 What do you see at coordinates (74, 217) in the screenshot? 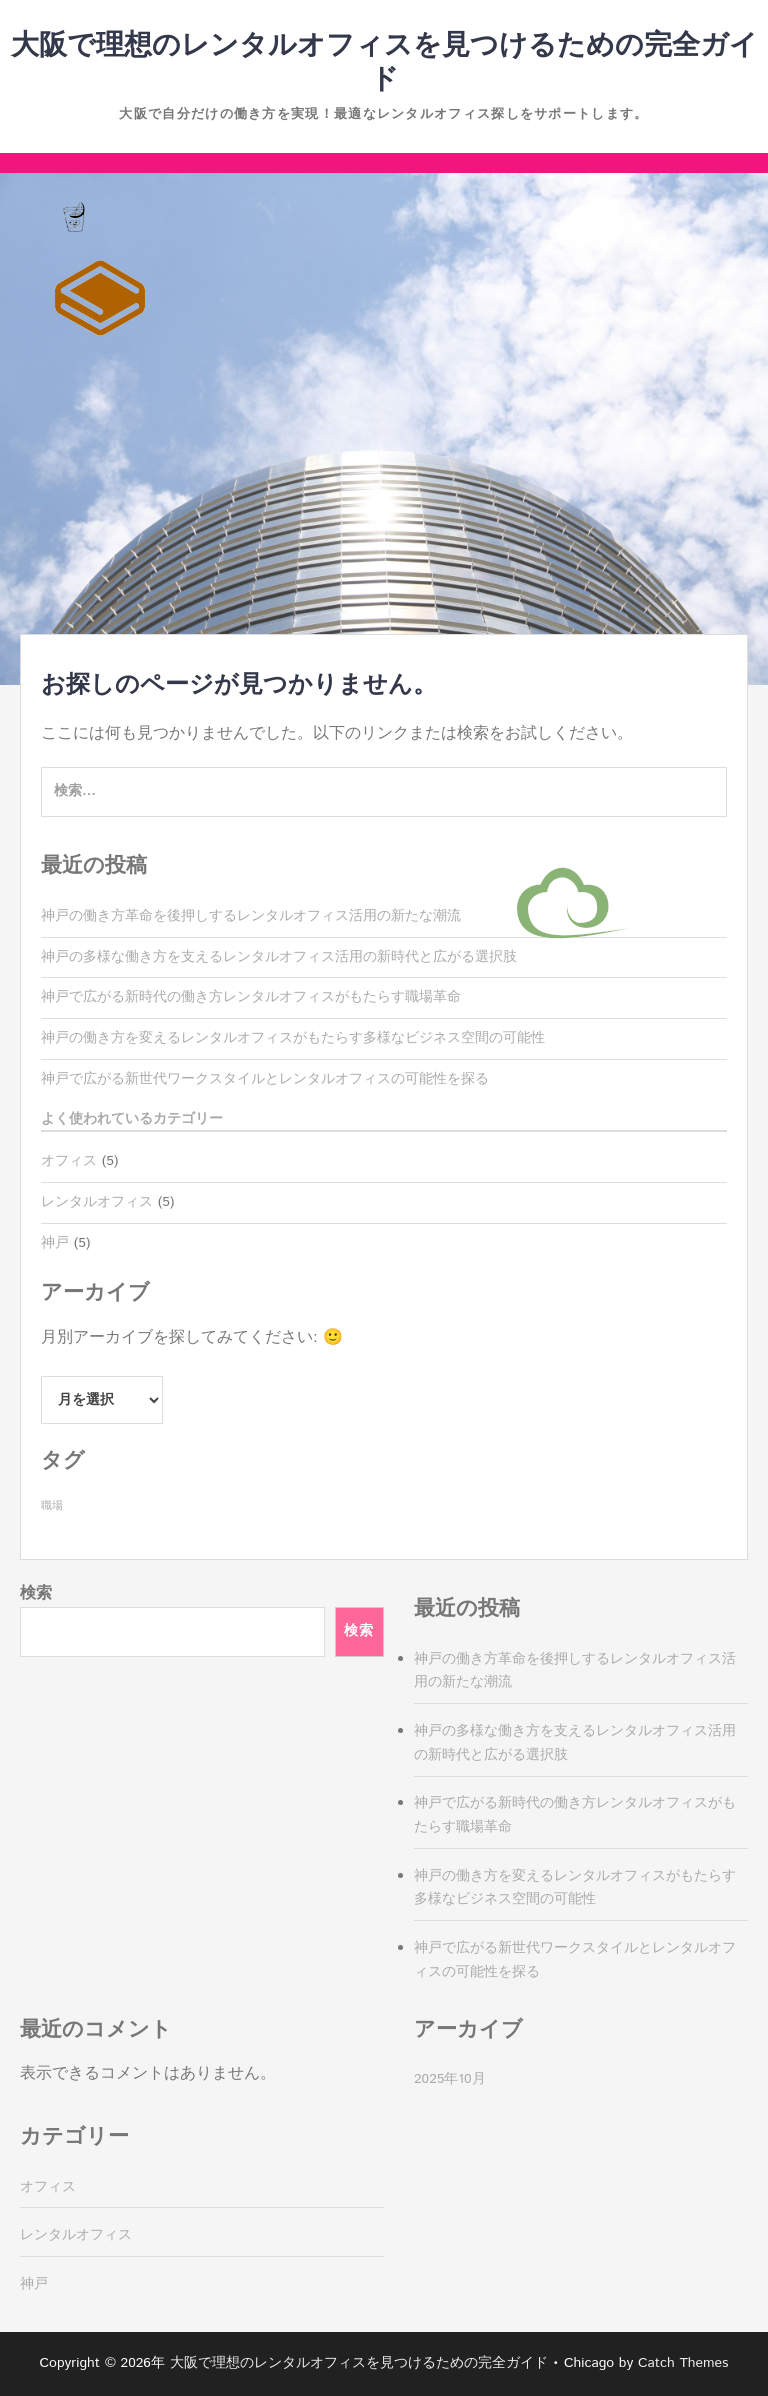
I see `gin web framework logo` at bounding box center [74, 217].